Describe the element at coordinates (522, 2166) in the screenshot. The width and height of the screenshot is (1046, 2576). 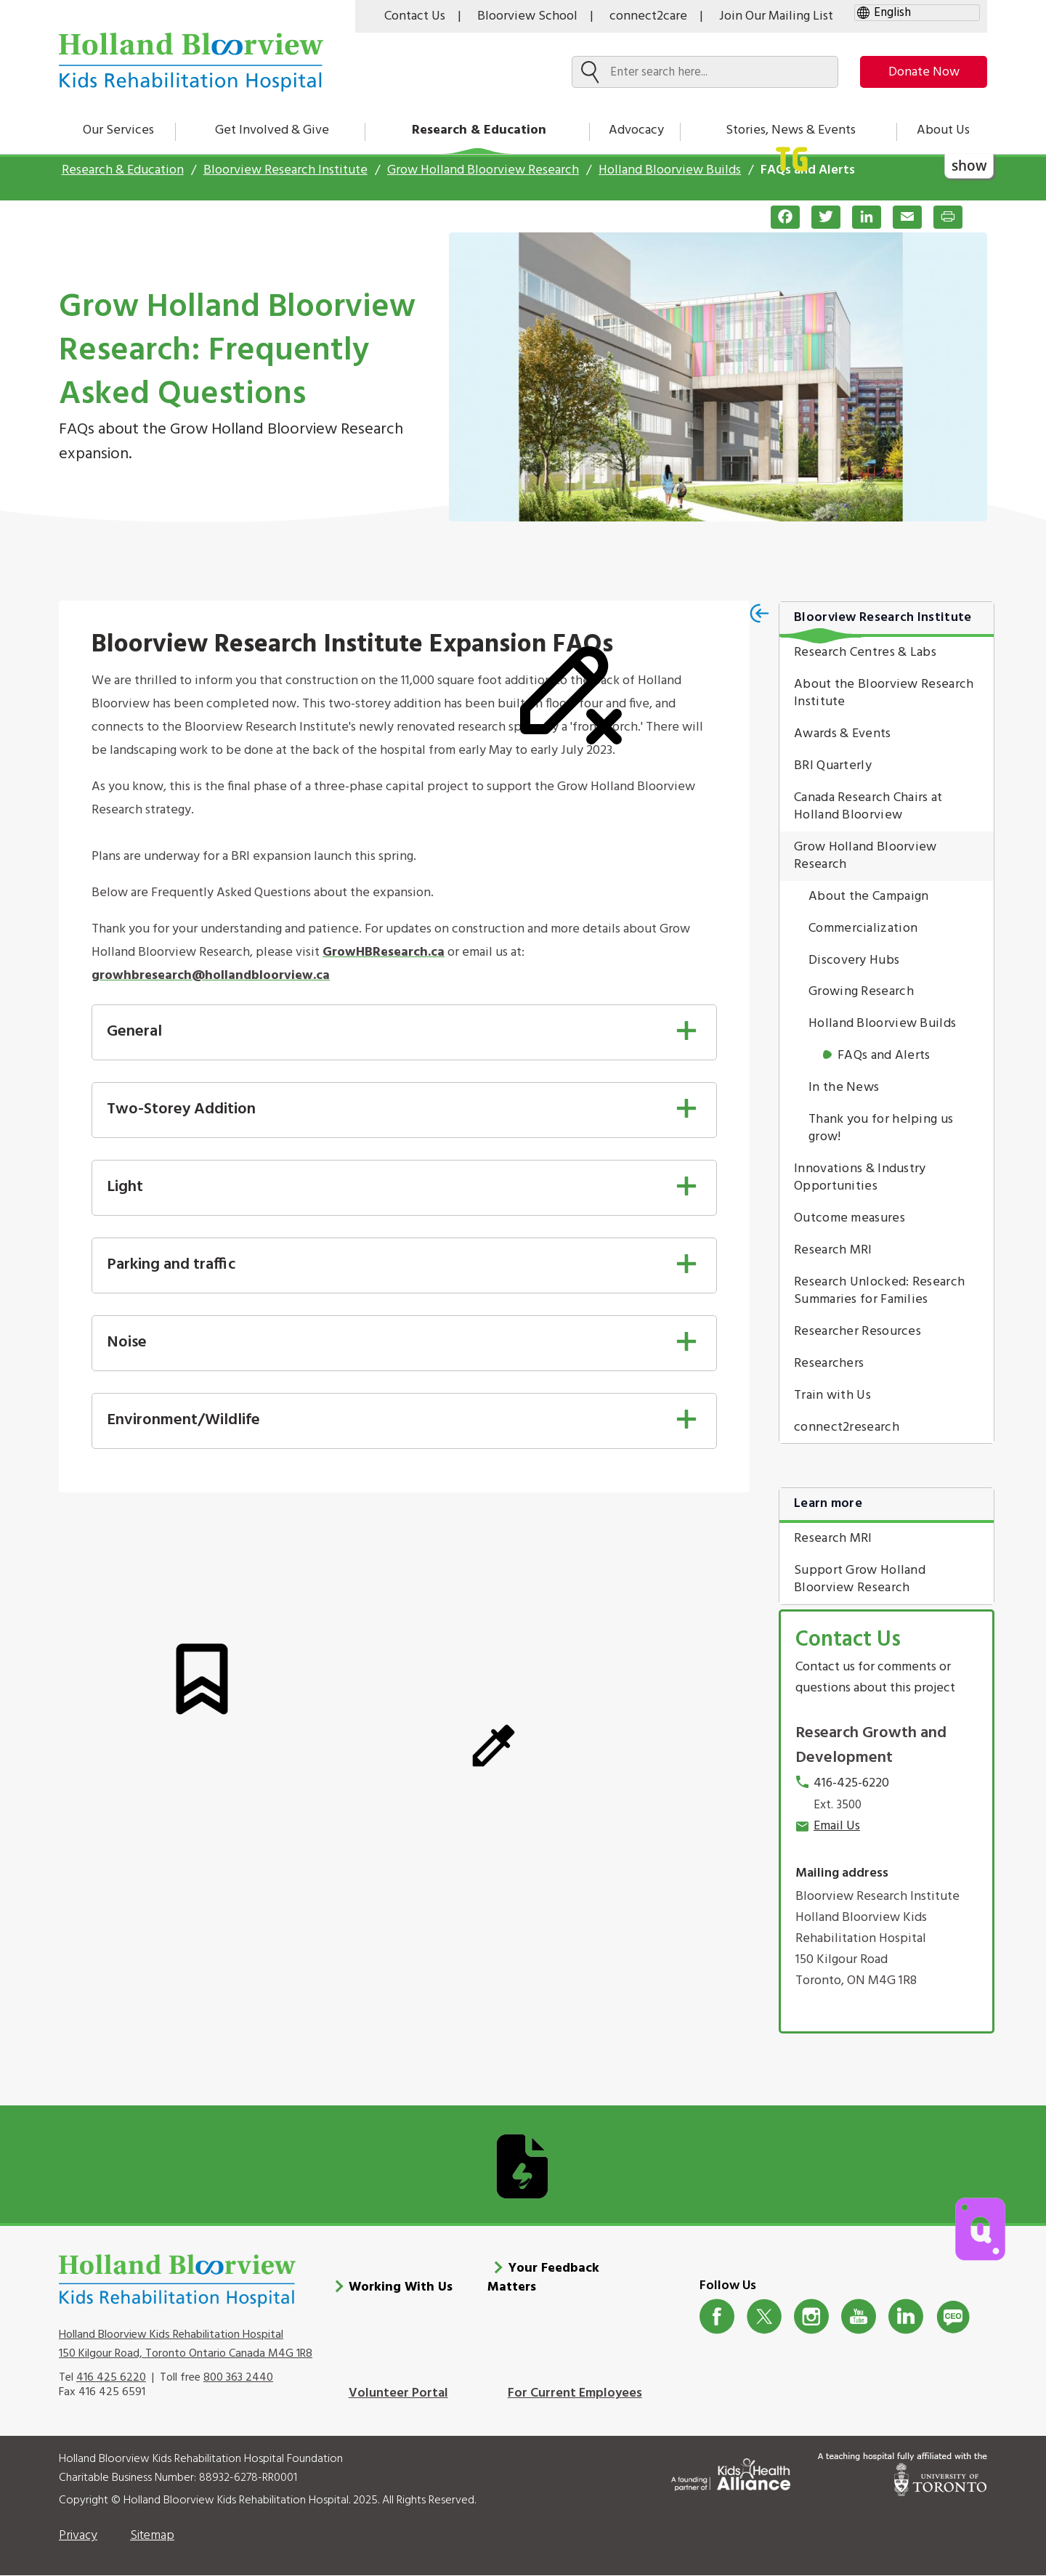
I see `open power or energy-related document` at that location.